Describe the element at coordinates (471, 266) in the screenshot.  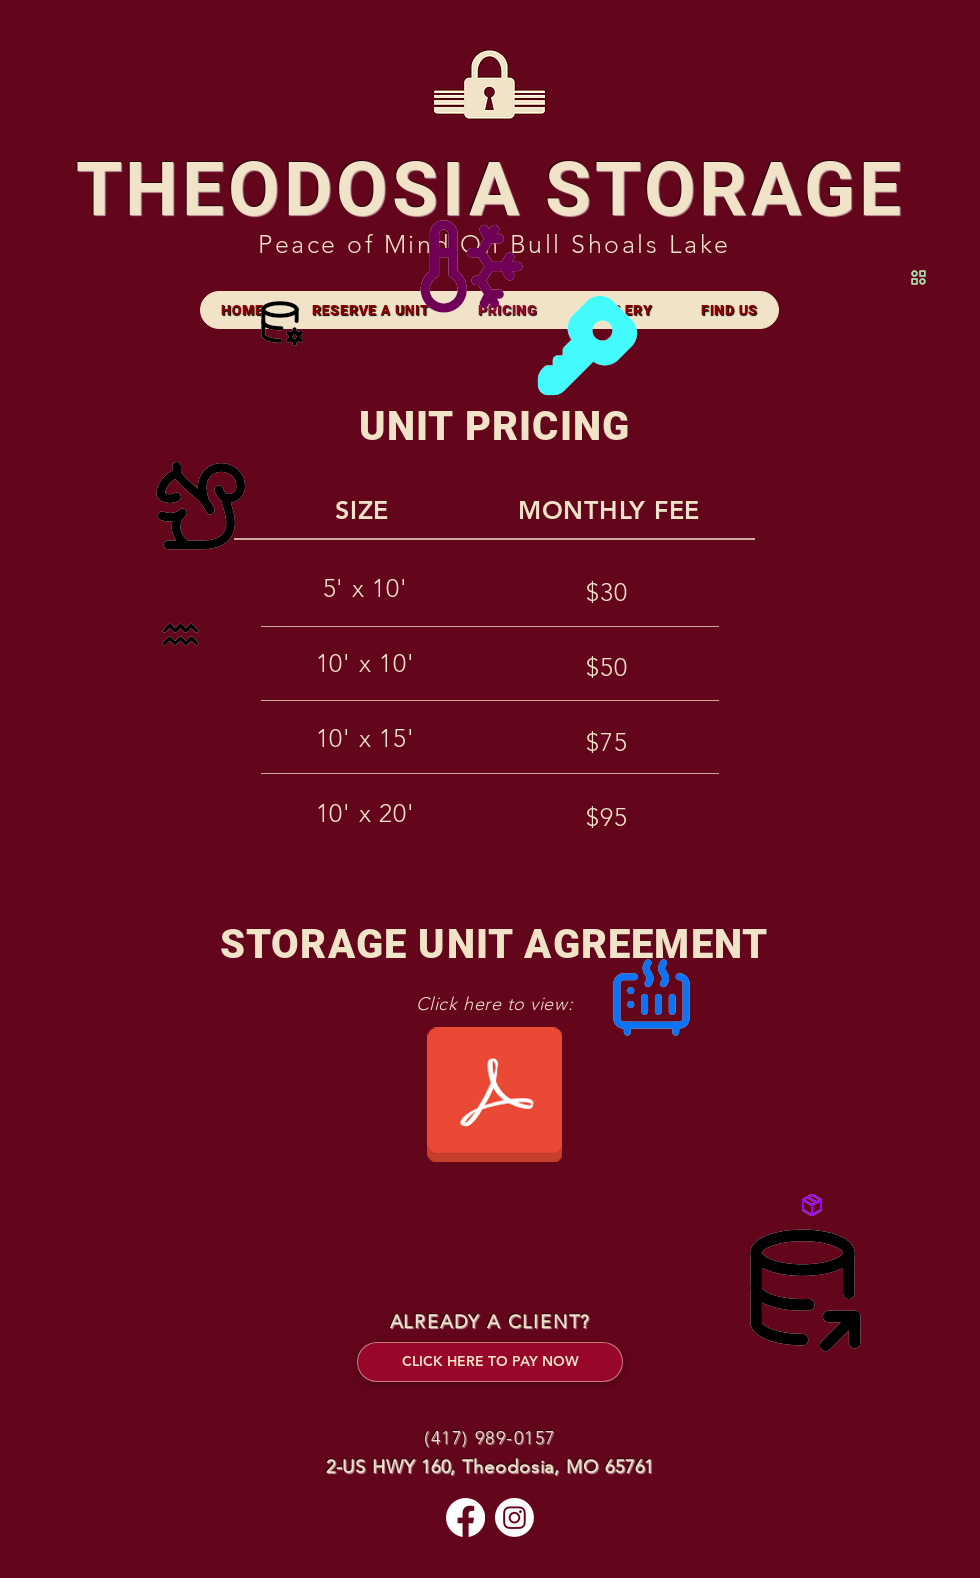
I see `indicates cold or freezing temperature` at that location.